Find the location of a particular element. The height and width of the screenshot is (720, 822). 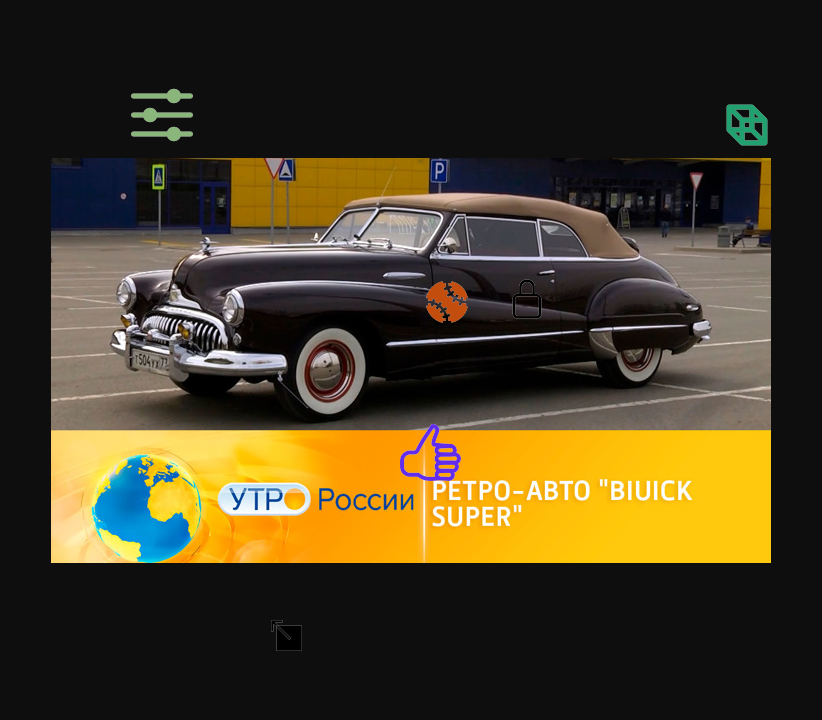

open settings or preferences is located at coordinates (162, 115).